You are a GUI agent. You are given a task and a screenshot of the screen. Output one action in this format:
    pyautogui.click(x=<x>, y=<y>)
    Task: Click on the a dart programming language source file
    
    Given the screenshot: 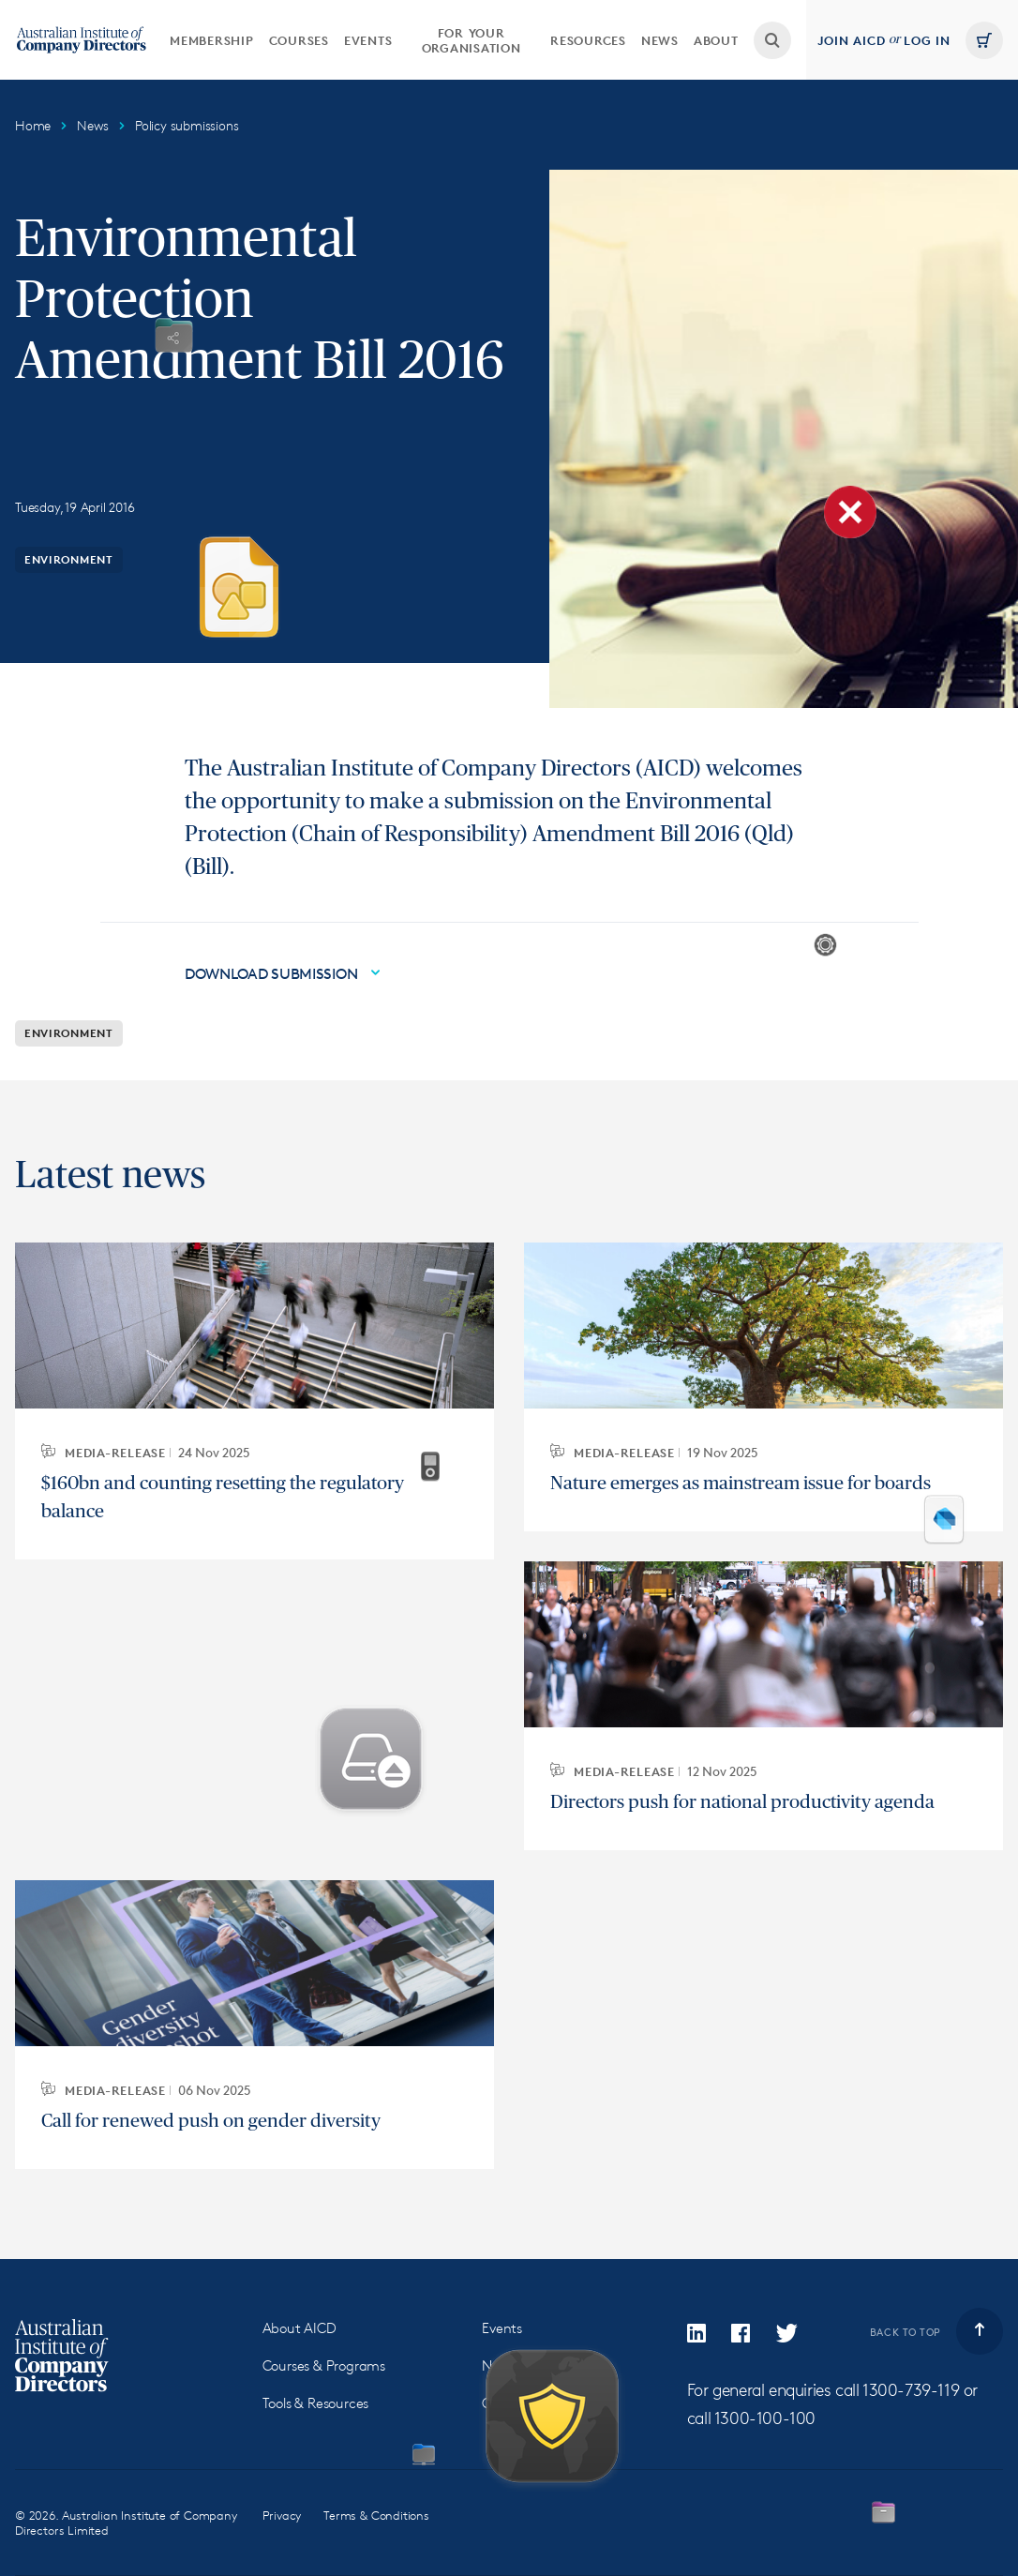 What is the action you would take?
    pyautogui.click(x=944, y=1519)
    